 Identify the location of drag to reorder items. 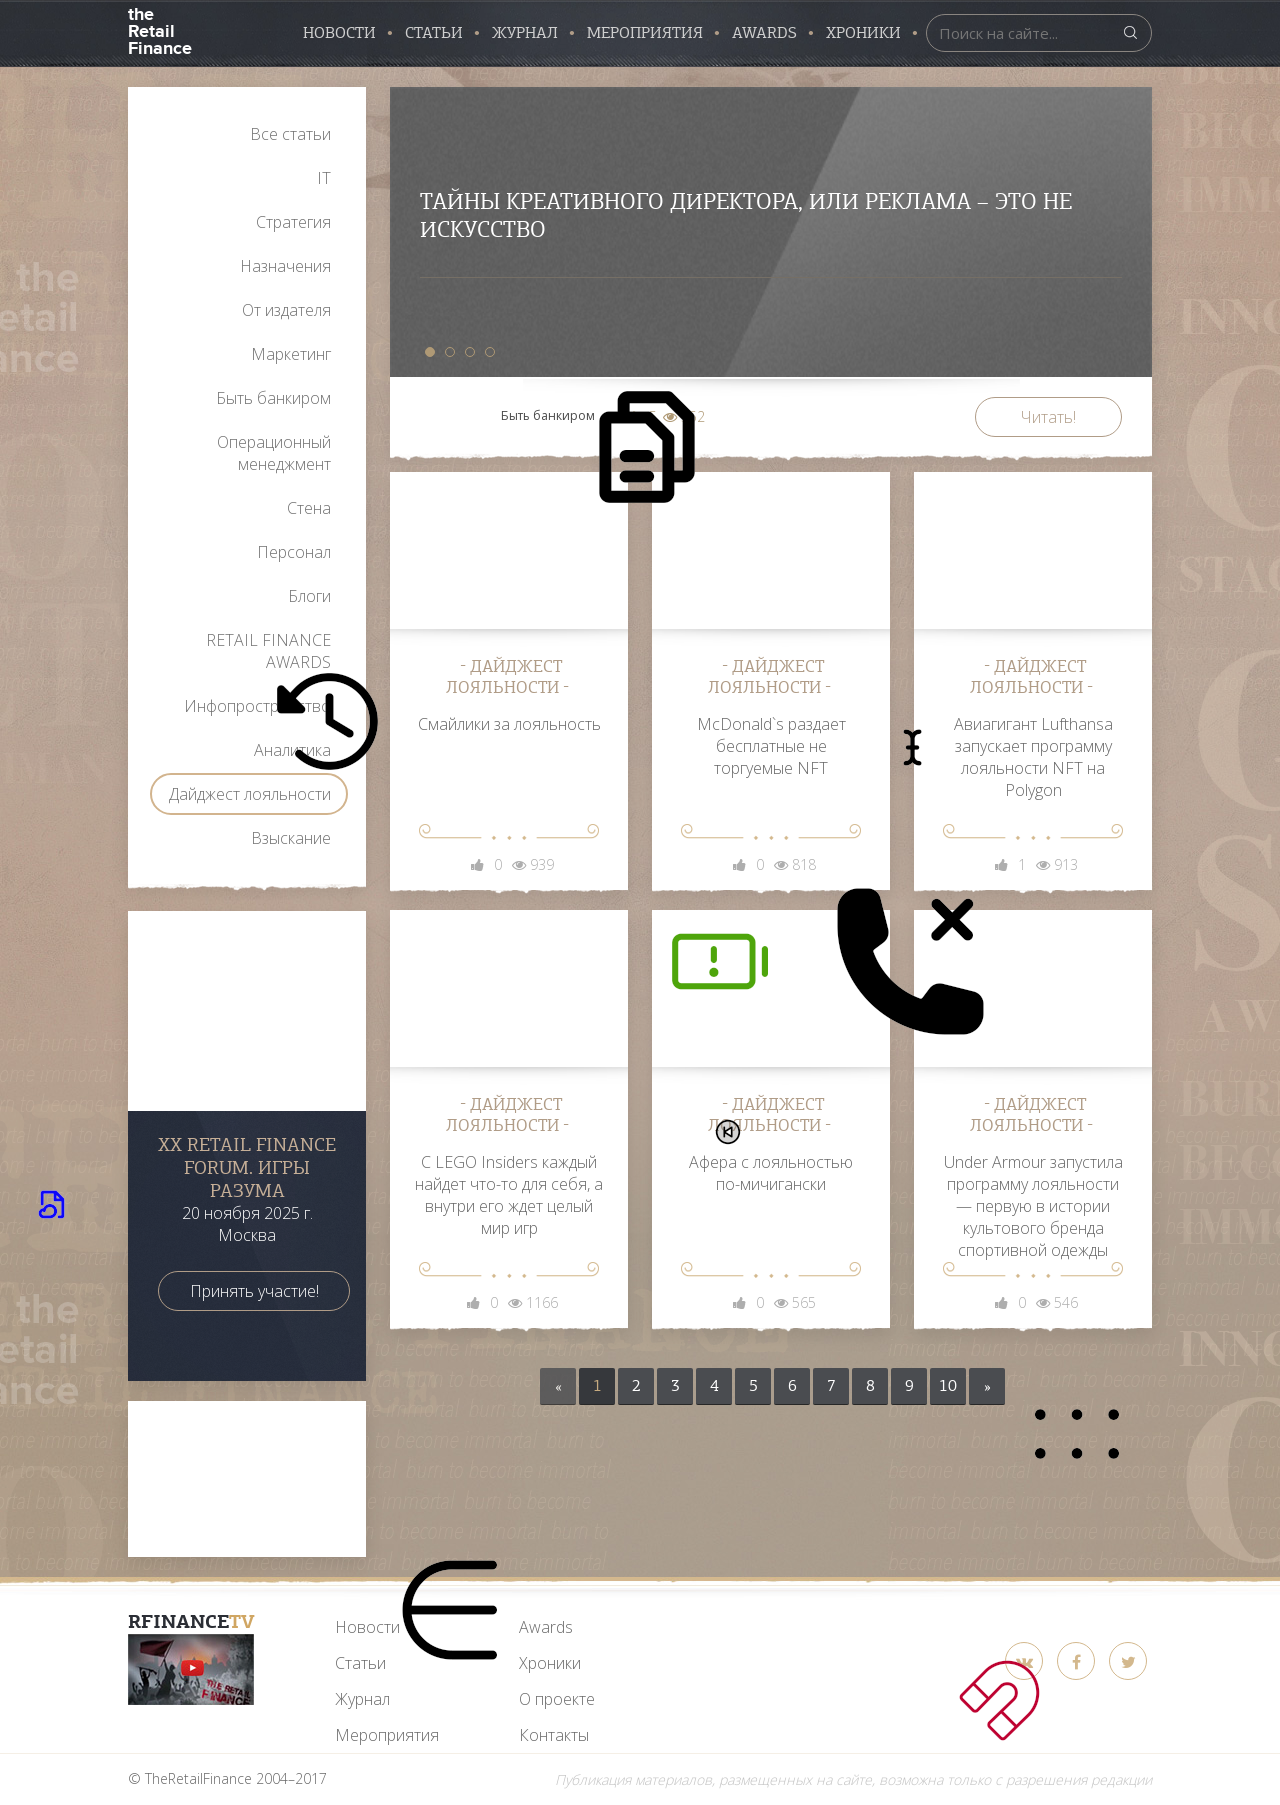
(1077, 1434).